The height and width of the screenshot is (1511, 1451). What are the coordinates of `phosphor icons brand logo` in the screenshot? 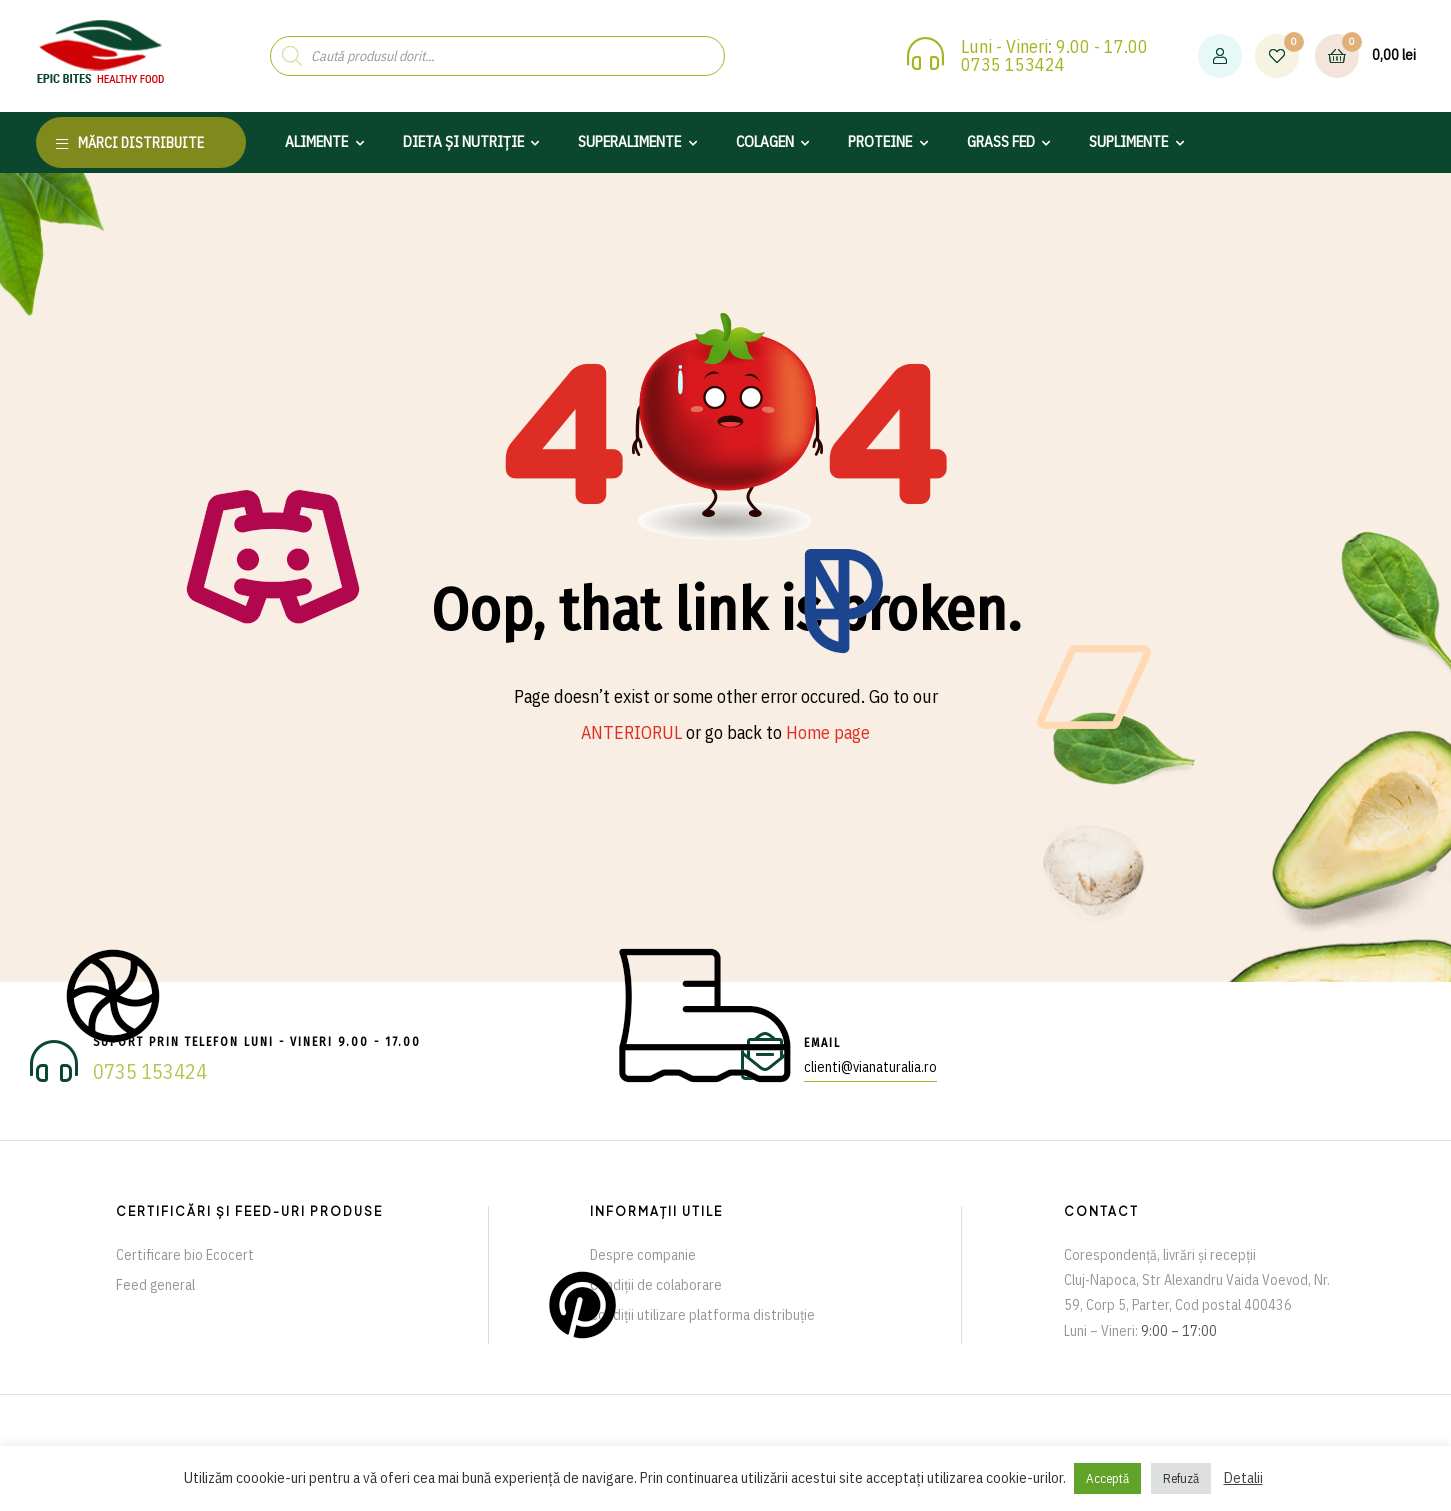 It's located at (836, 595).